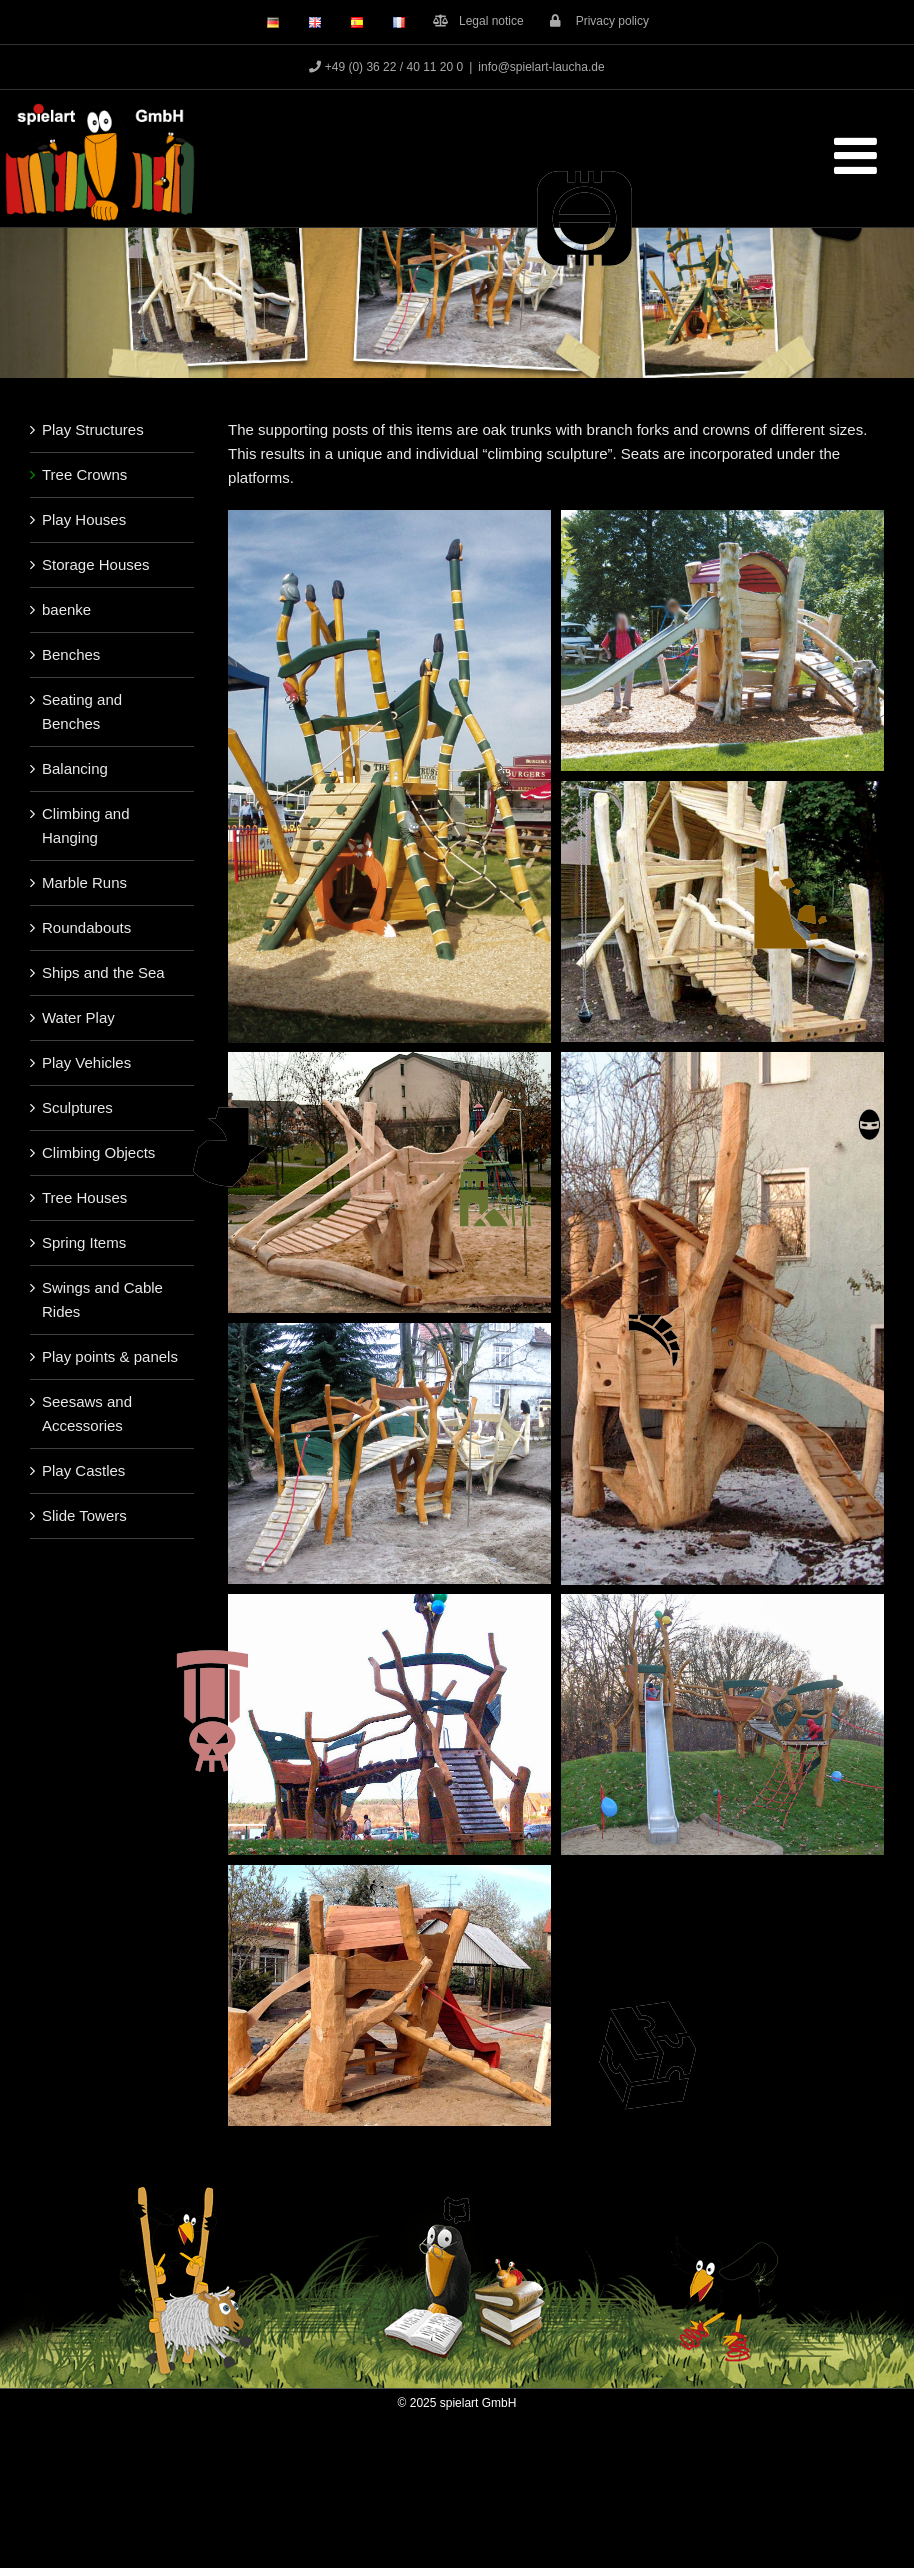 The image size is (914, 2568). Describe the element at coordinates (584, 218) in the screenshot. I see `represents a microchip or processor component` at that location.